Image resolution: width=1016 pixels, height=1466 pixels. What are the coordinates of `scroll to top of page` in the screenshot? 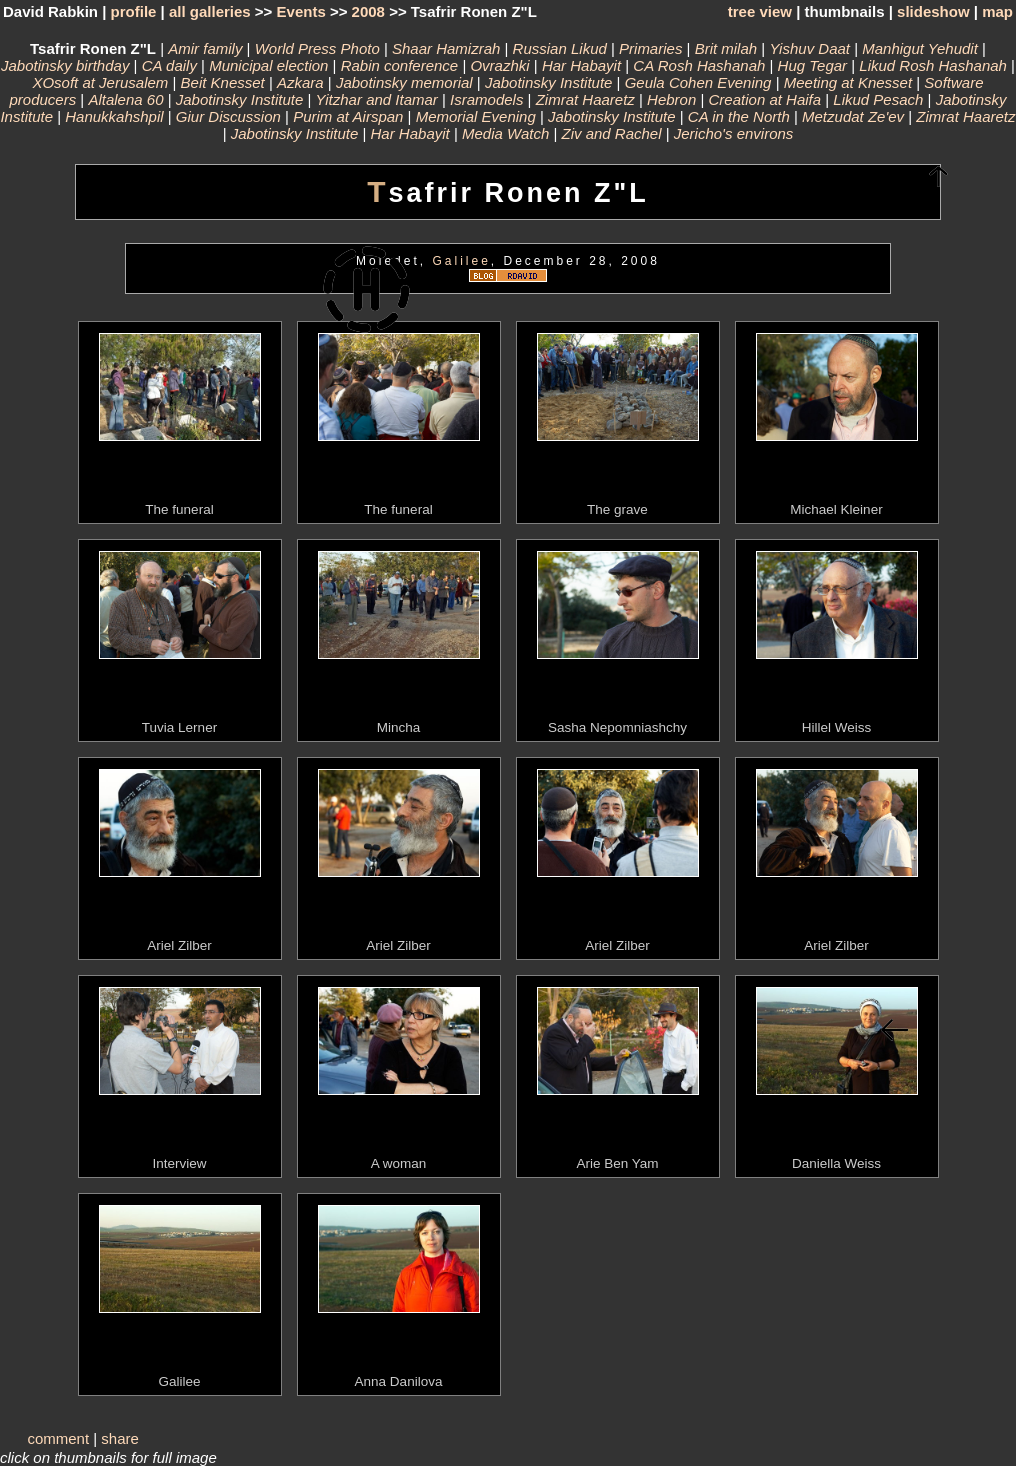 It's located at (938, 176).